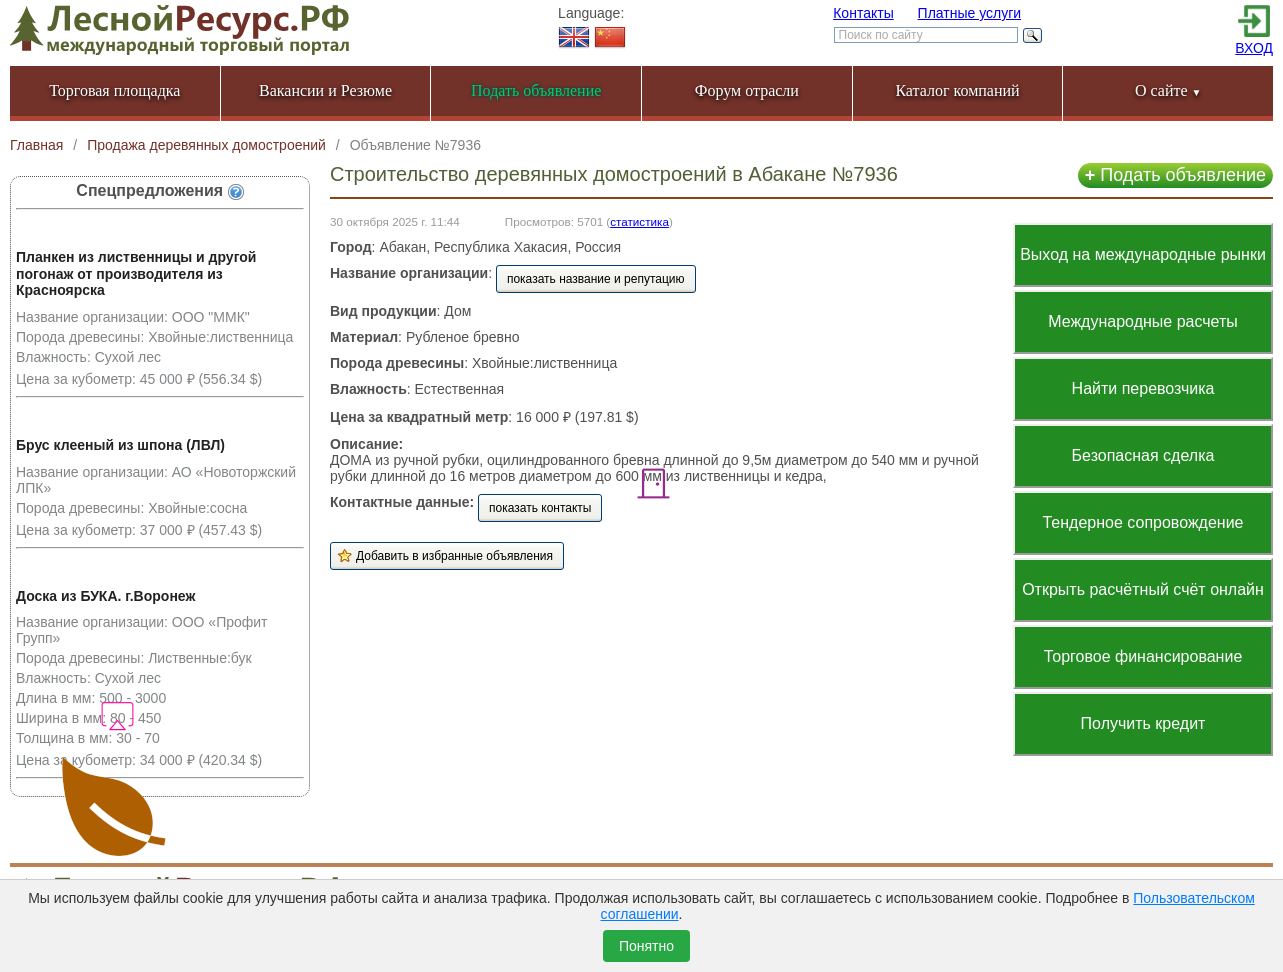  I want to click on exit or log out of the application, so click(653, 483).